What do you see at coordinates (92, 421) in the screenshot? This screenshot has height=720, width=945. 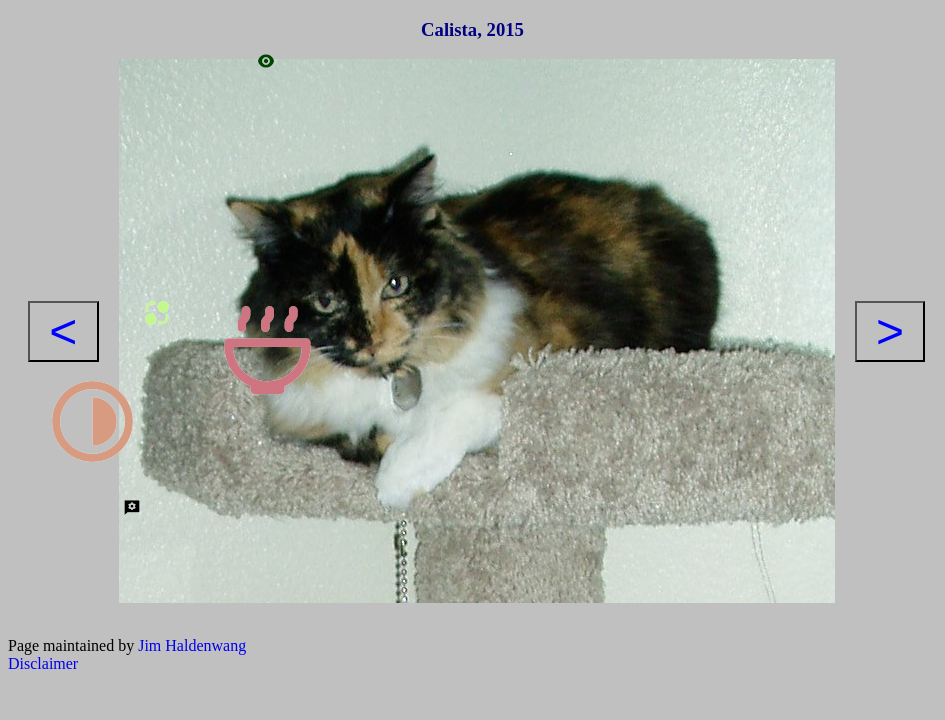 I see `adjust display contrast settings` at bounding box center [92, 421].